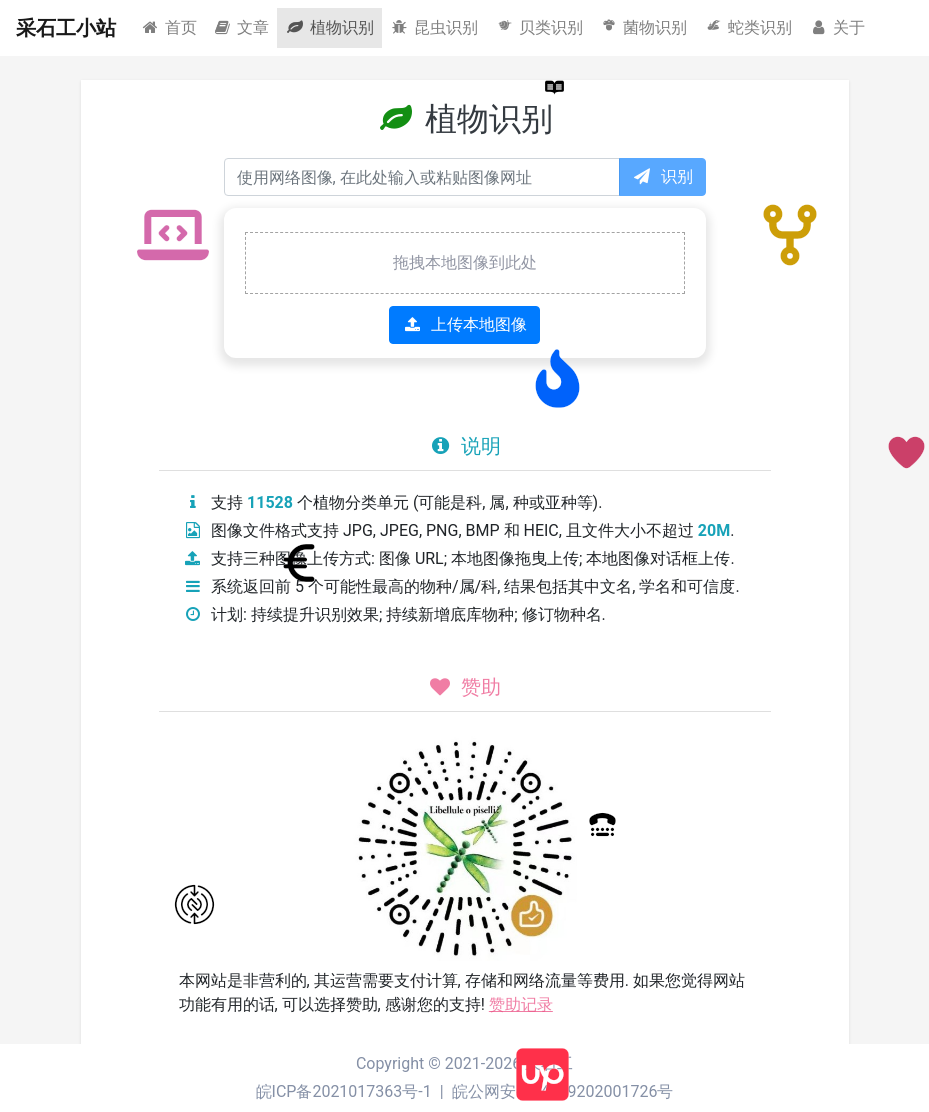 This screenshot has height=1112, width=929. I want to click on indicates trending or hot content, so click(557, 378).